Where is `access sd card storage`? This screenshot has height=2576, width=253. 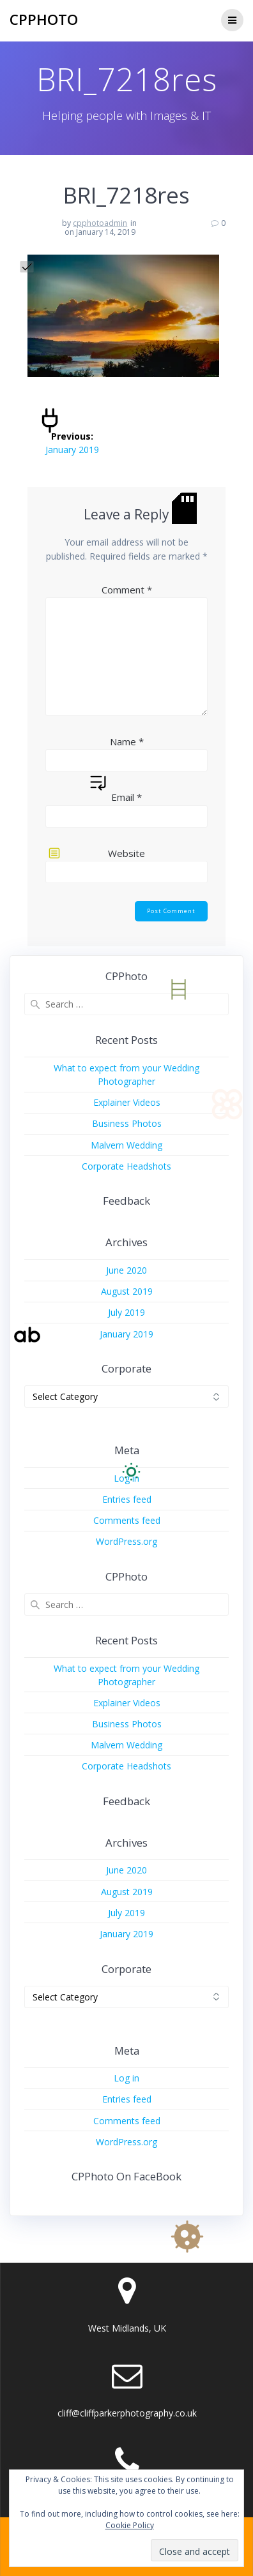 access sd card storage is located at coordinates (184, 508).